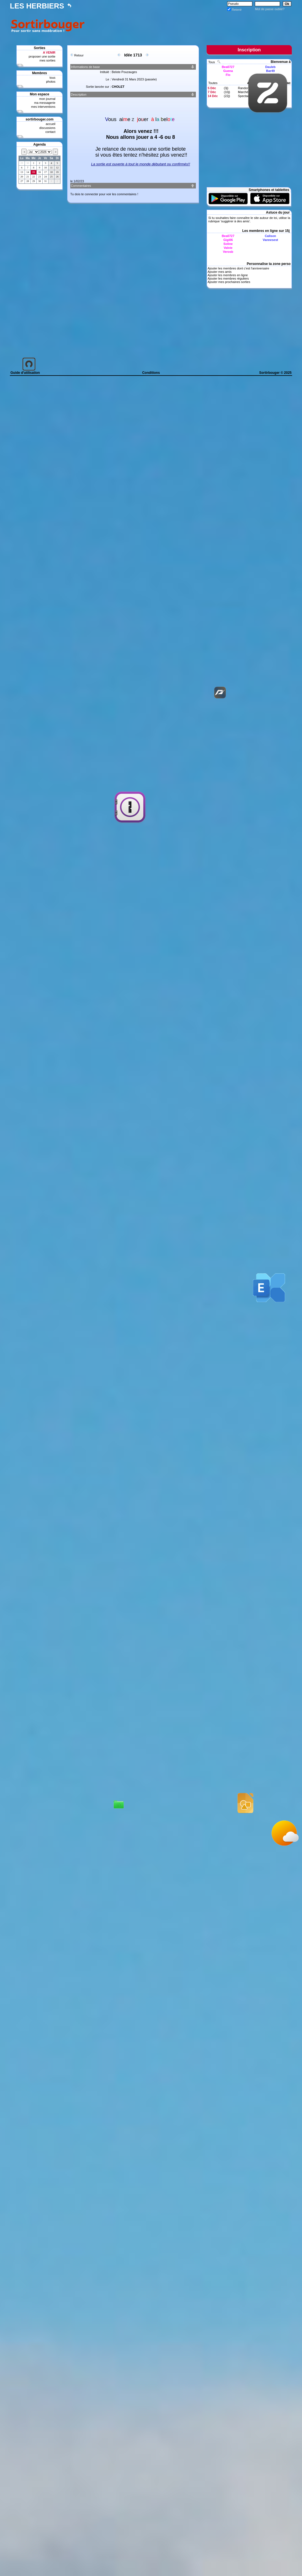 The width and height of the screenshot is (302, 2576). What do you see at coordinates (29, 364) in the screenshot?
I see `open déjà dup backup utility` at bounding box center [29, 364].